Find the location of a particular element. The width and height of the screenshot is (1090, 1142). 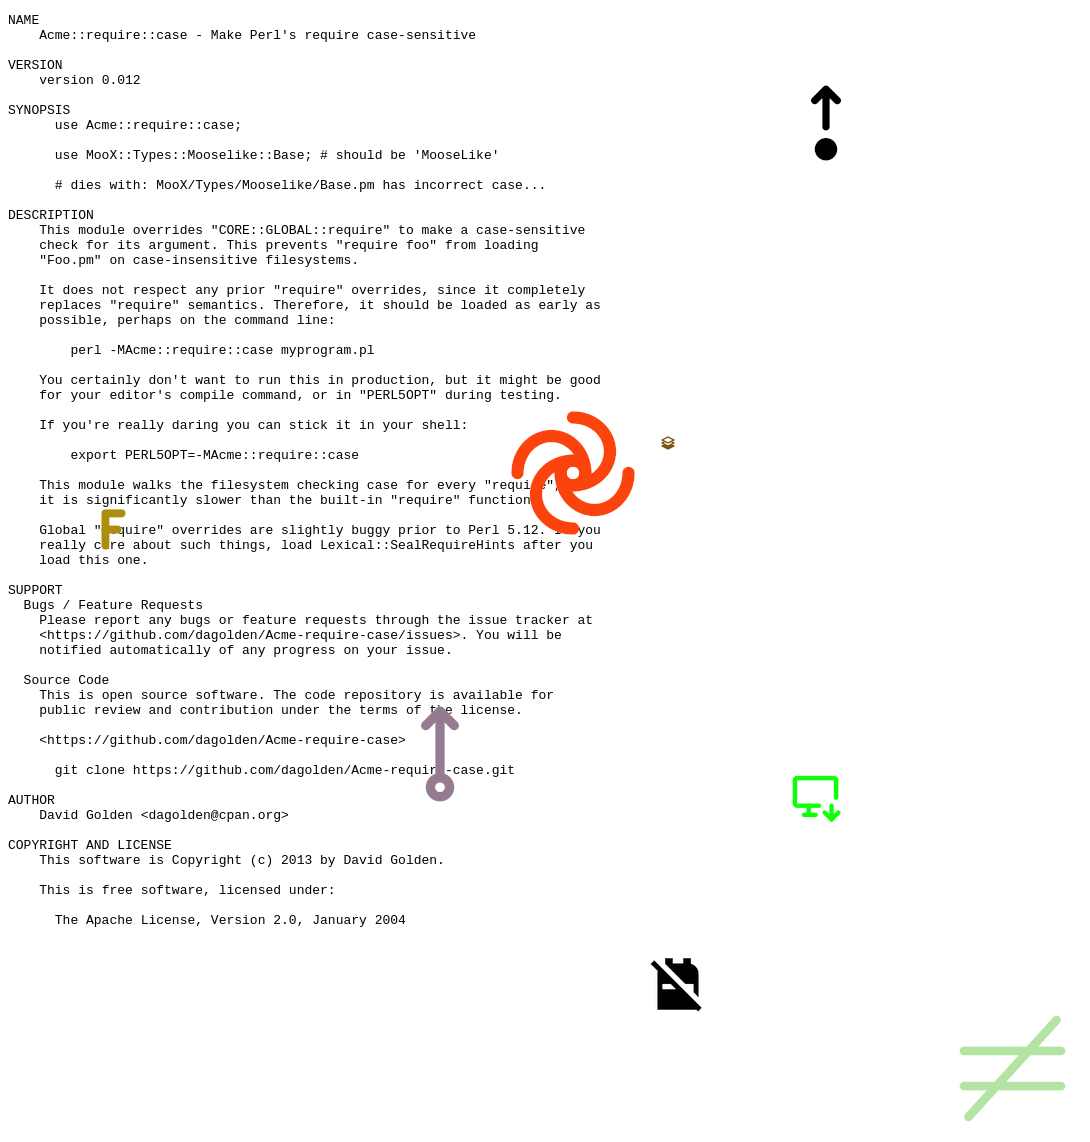

download to desktop computer is located at coordinates (815, 796).